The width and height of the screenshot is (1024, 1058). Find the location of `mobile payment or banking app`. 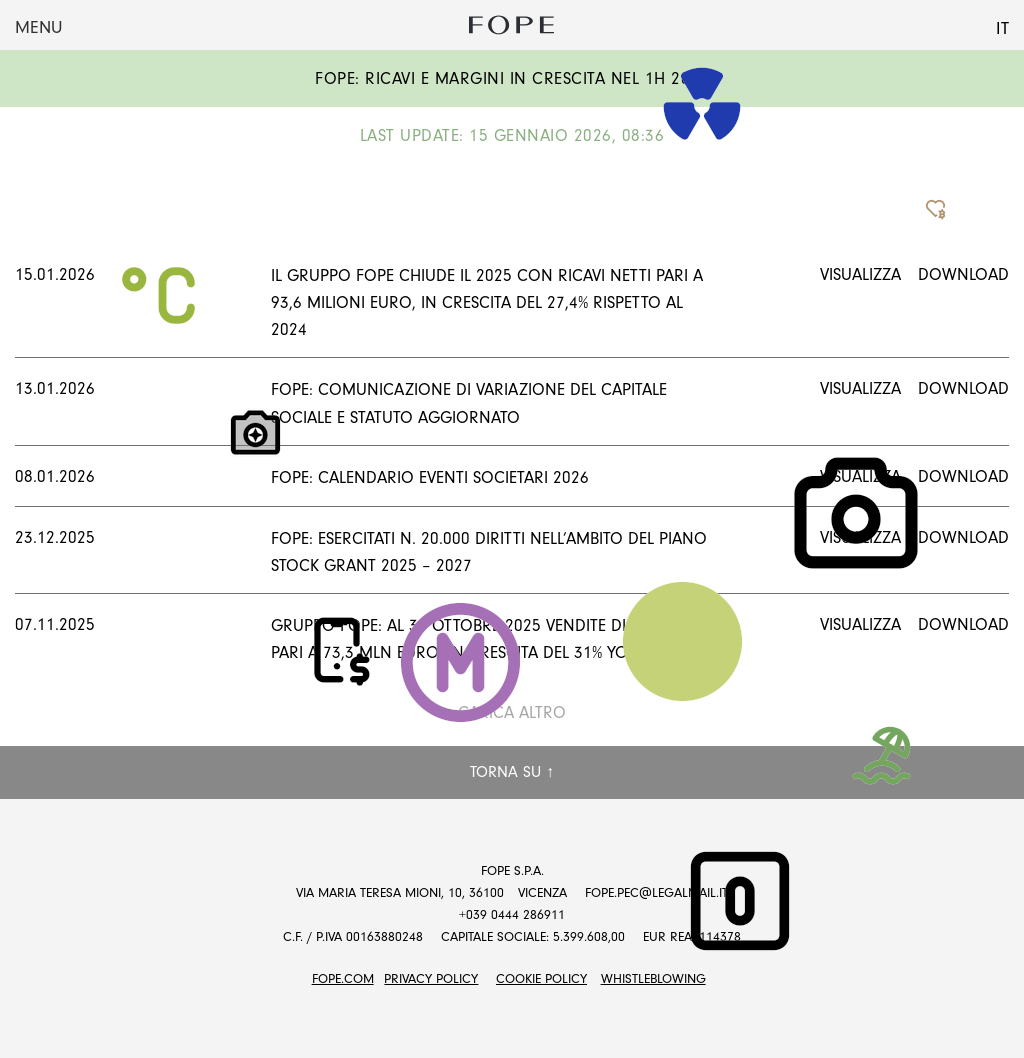

mobile payment or banking app is located at coordinates (337, 650).